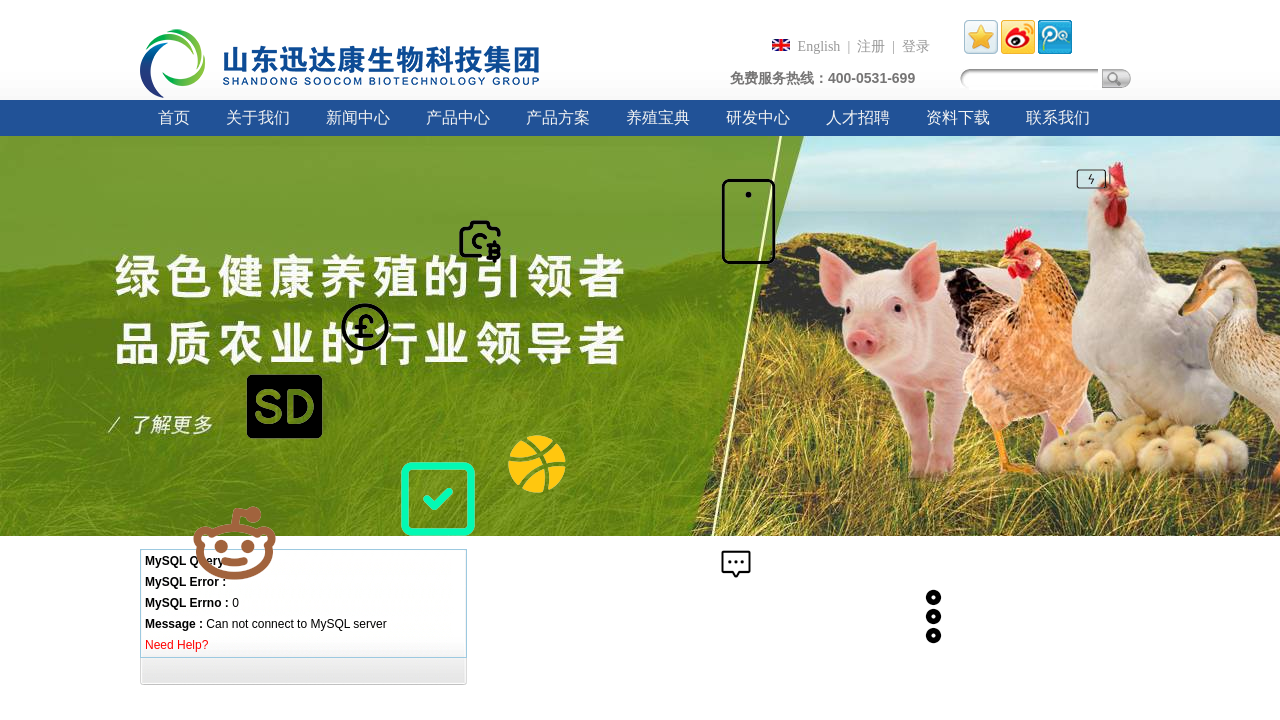 This screenshot has height=720, width=1280. I want to click on open more options menu, so click(933, 616).